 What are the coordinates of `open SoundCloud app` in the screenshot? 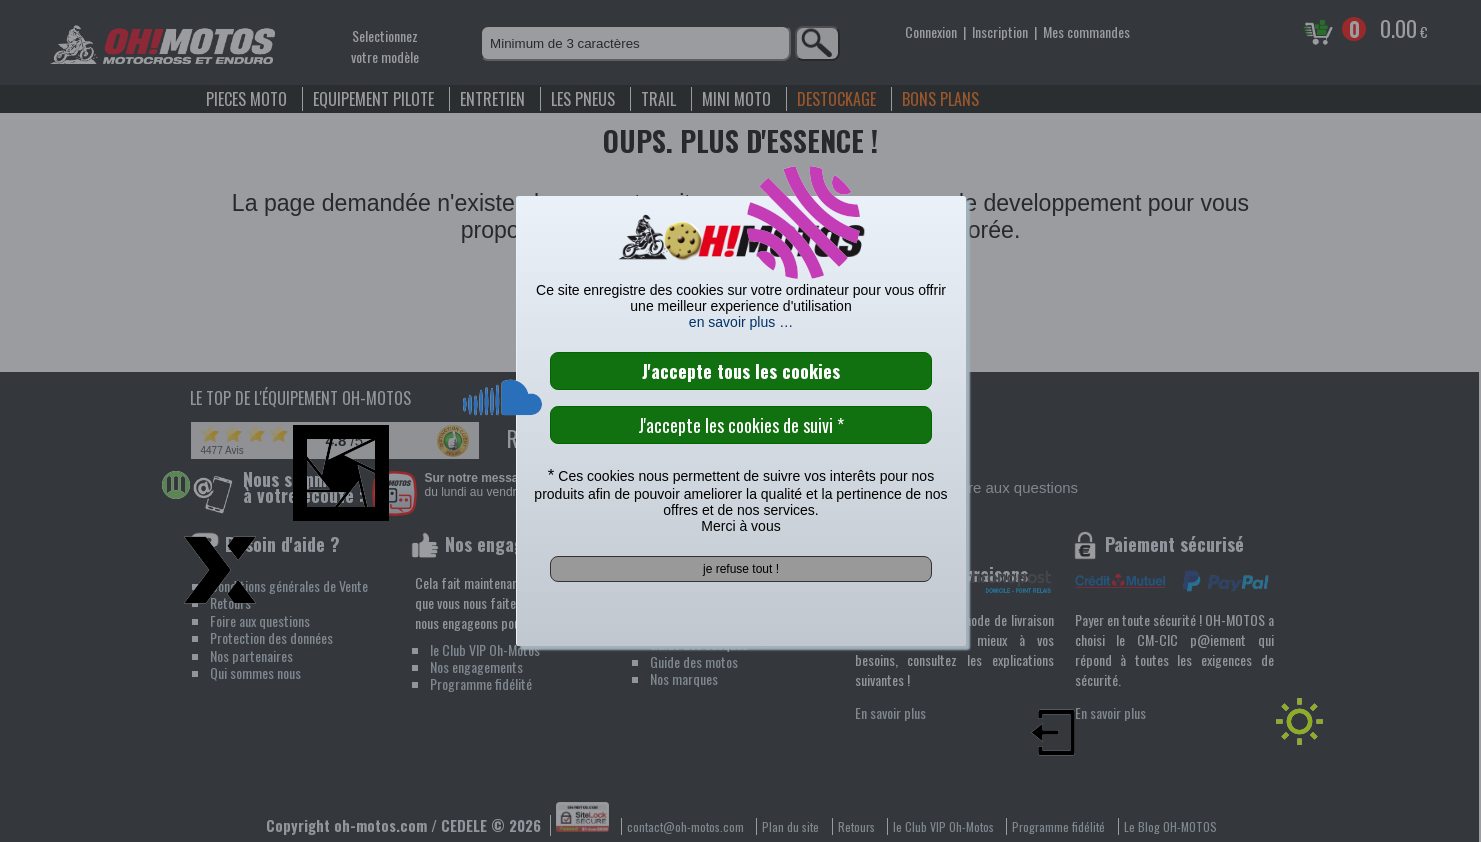 It's located at (502, 397).